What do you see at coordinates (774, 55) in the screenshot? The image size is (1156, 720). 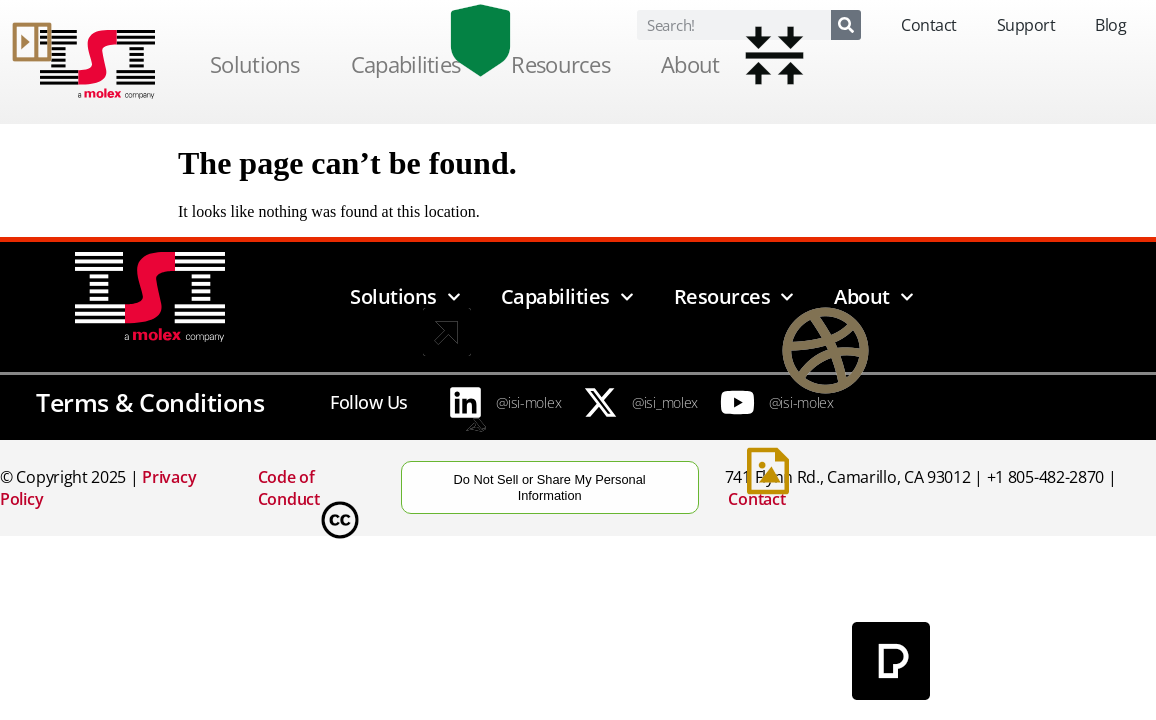 I see `align objects vertically to center` at bounding box center [774, 55].